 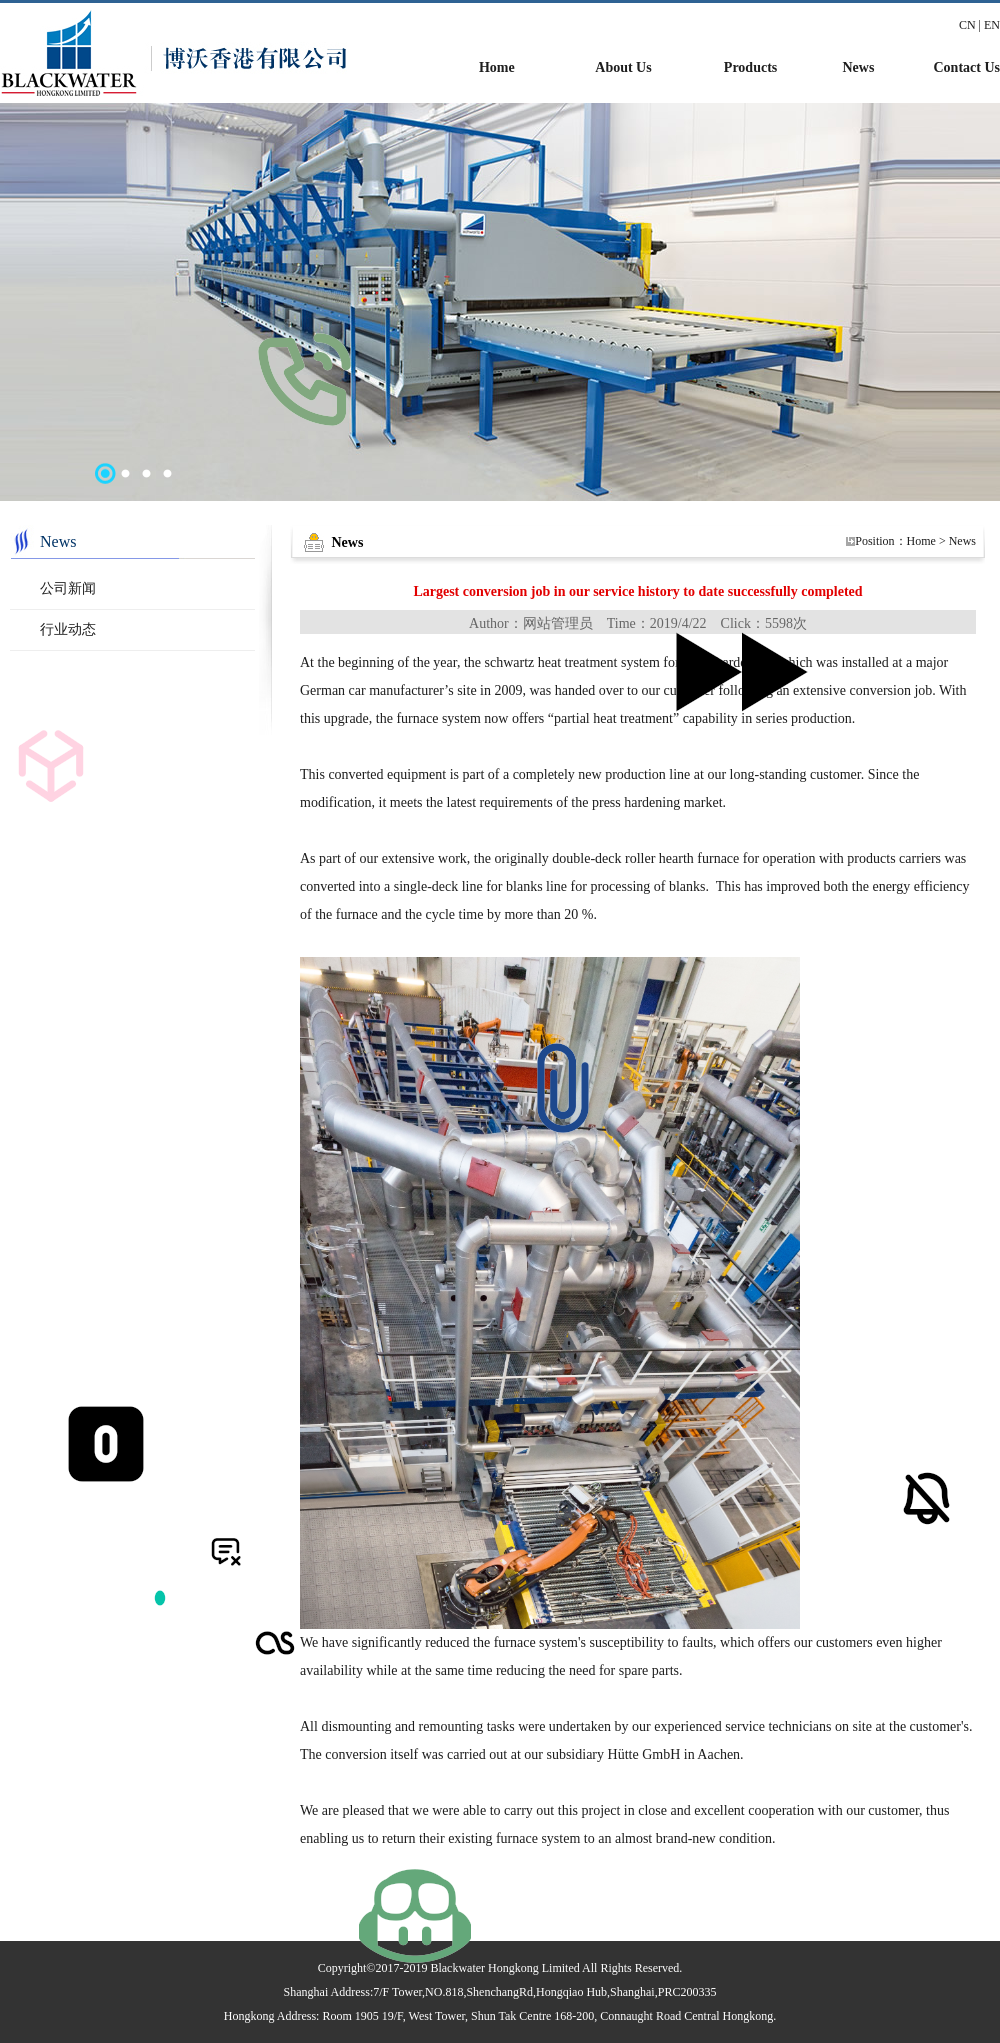 I want to click on attach a file to your message, so click(x=563, y=1088).